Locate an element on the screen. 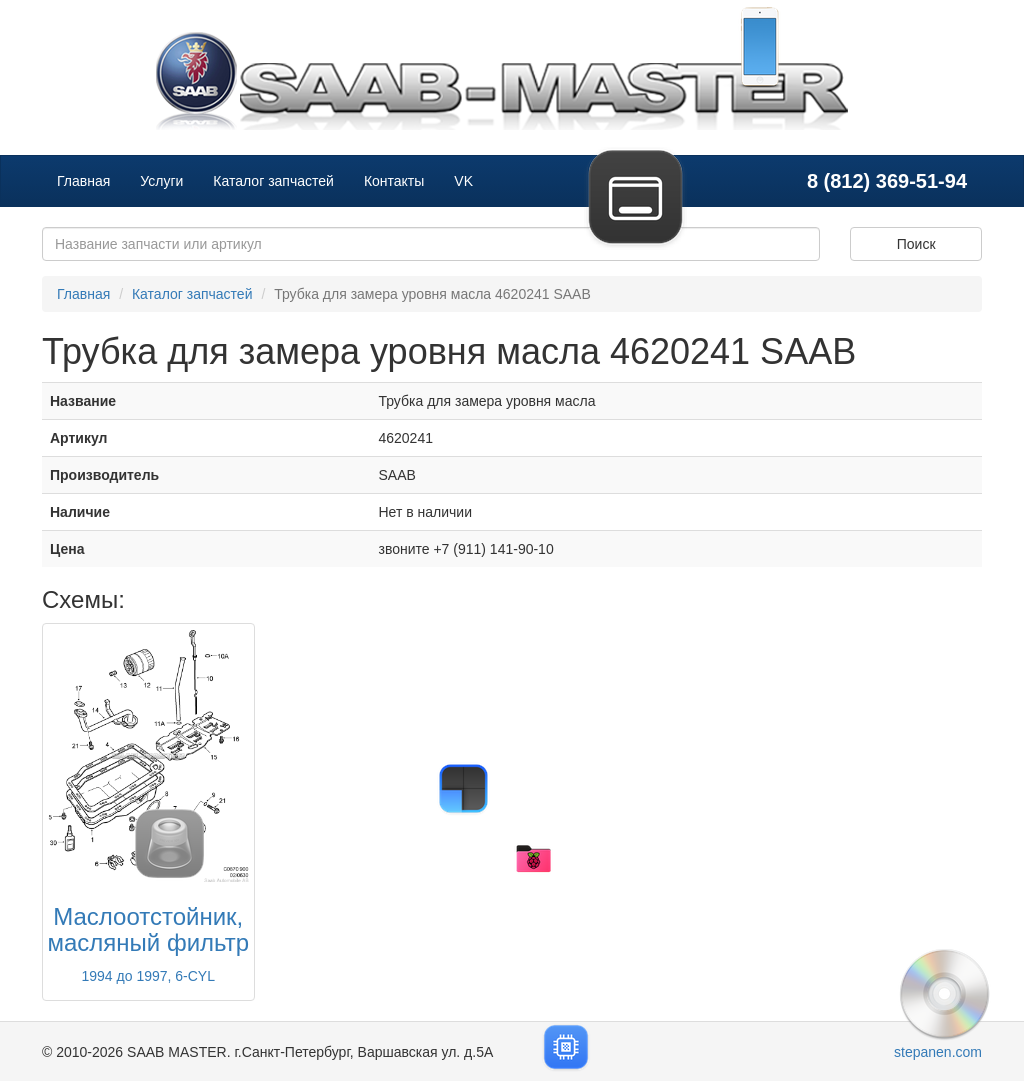 This screenshot has width=1024, height=1081. open preview app to view images and PDFs is located at coordinates (169, 843).